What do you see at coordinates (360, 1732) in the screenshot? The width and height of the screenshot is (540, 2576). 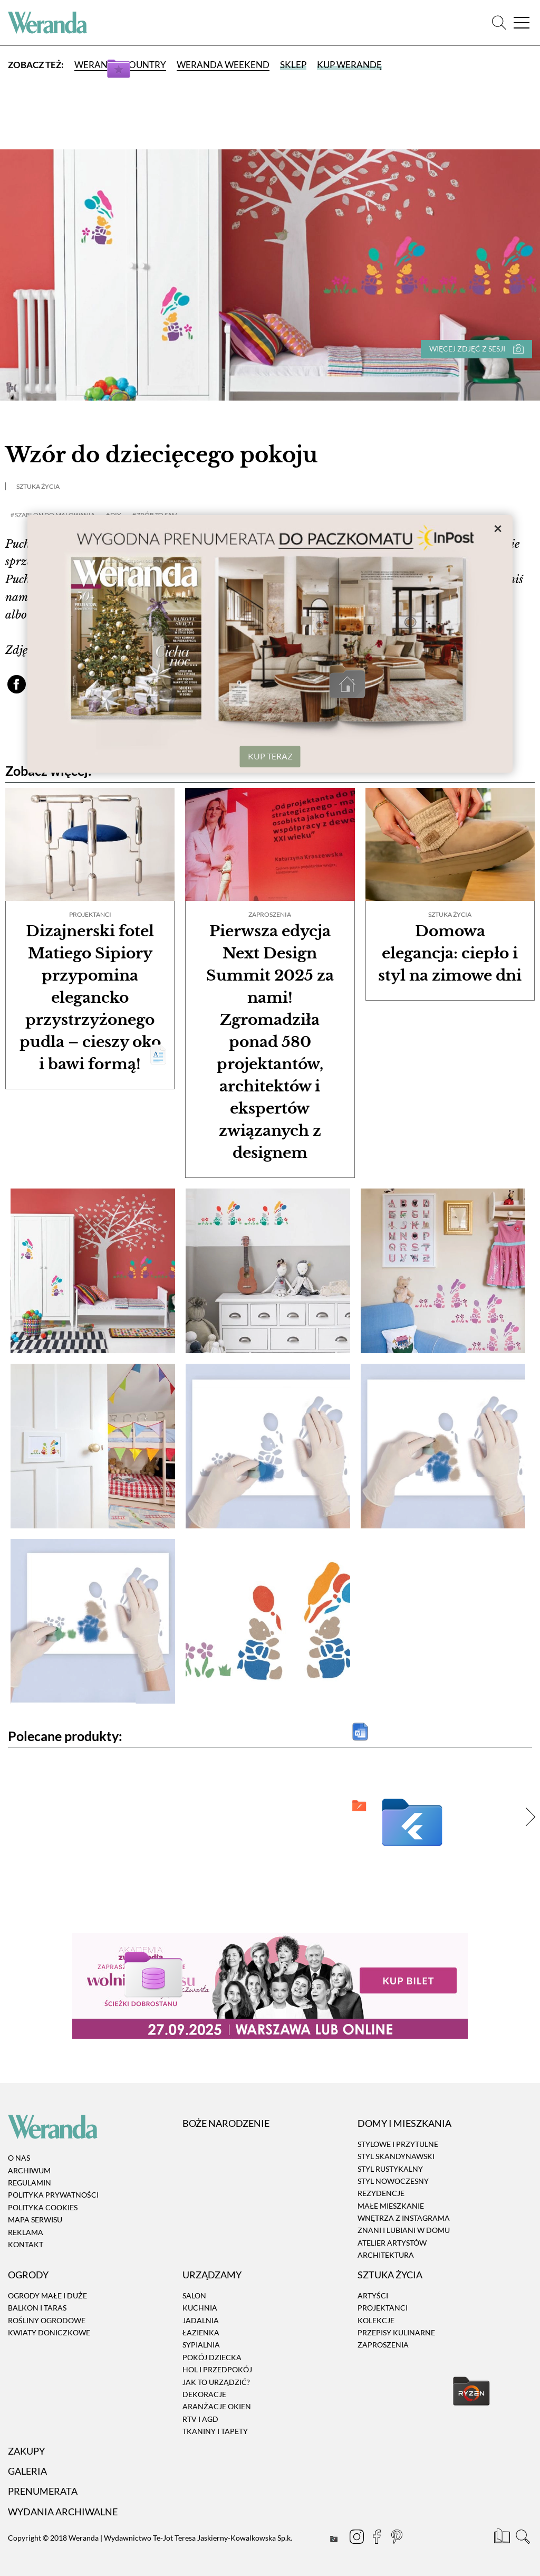 I see `a Microsoft Word document file` at bounding box center [360, 1732].